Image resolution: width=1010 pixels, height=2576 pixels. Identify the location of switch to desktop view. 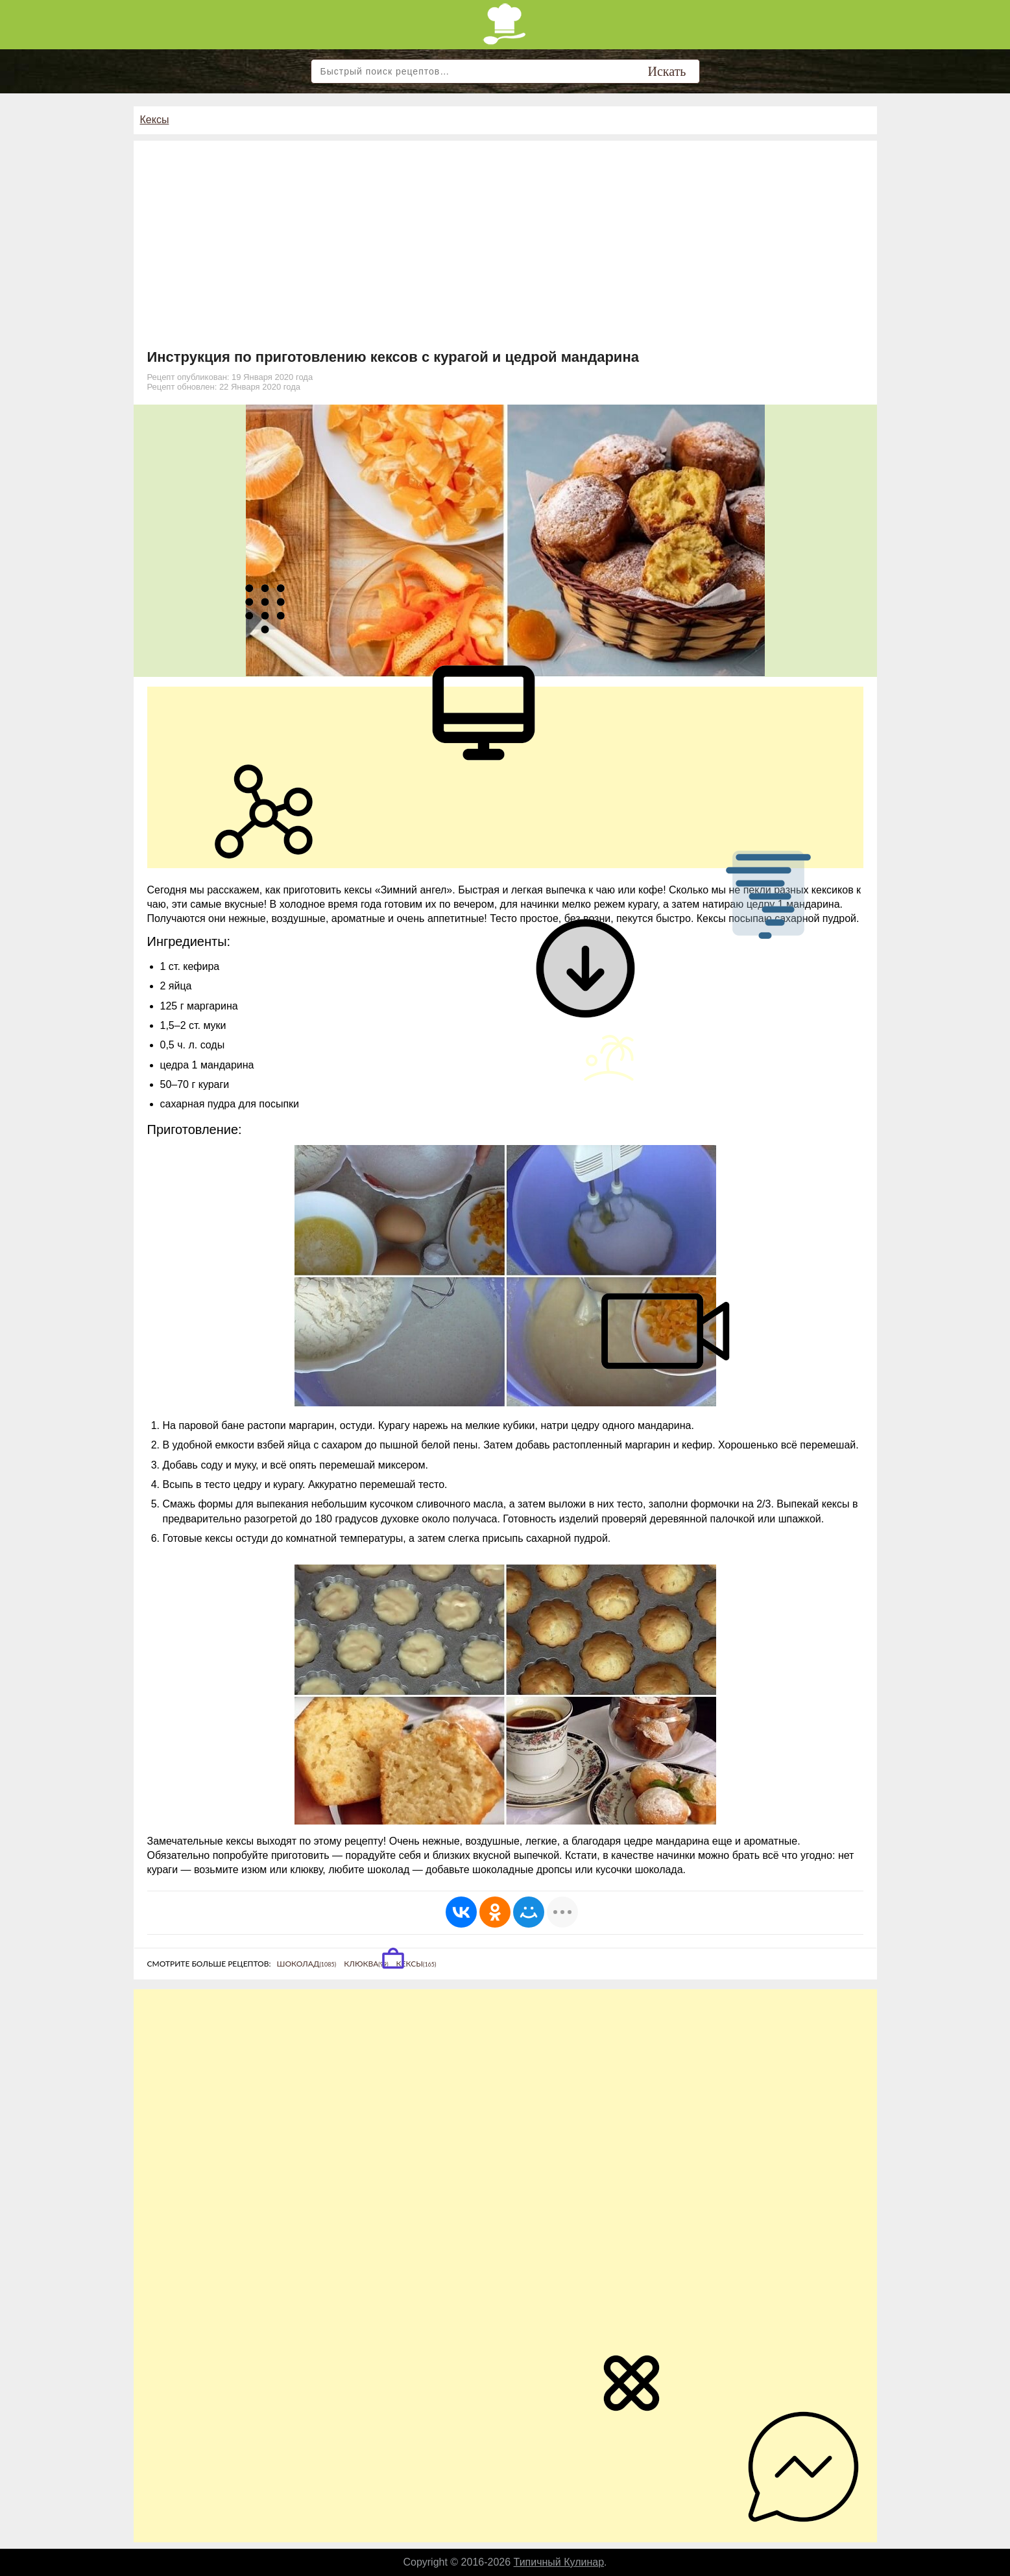
(483, 709).